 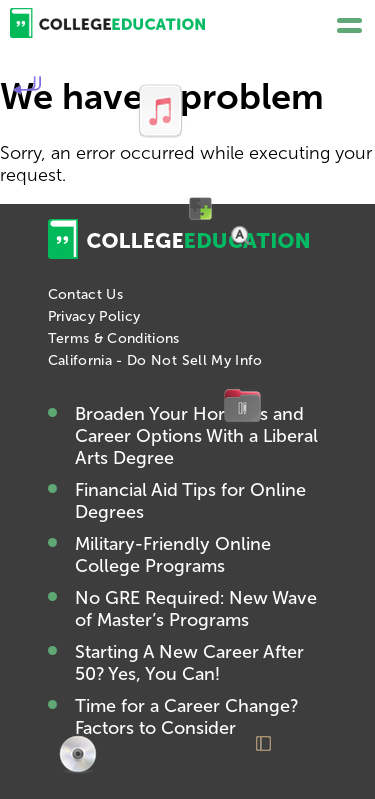 I want to click on search for text or find on page, so click(x=240, y=235).